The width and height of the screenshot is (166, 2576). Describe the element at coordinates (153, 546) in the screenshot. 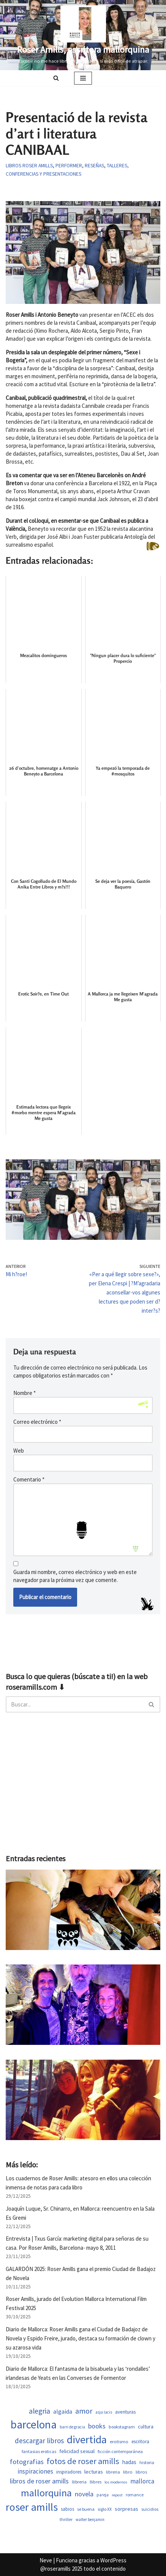

I see `bullet bill character from mario games` at that location.